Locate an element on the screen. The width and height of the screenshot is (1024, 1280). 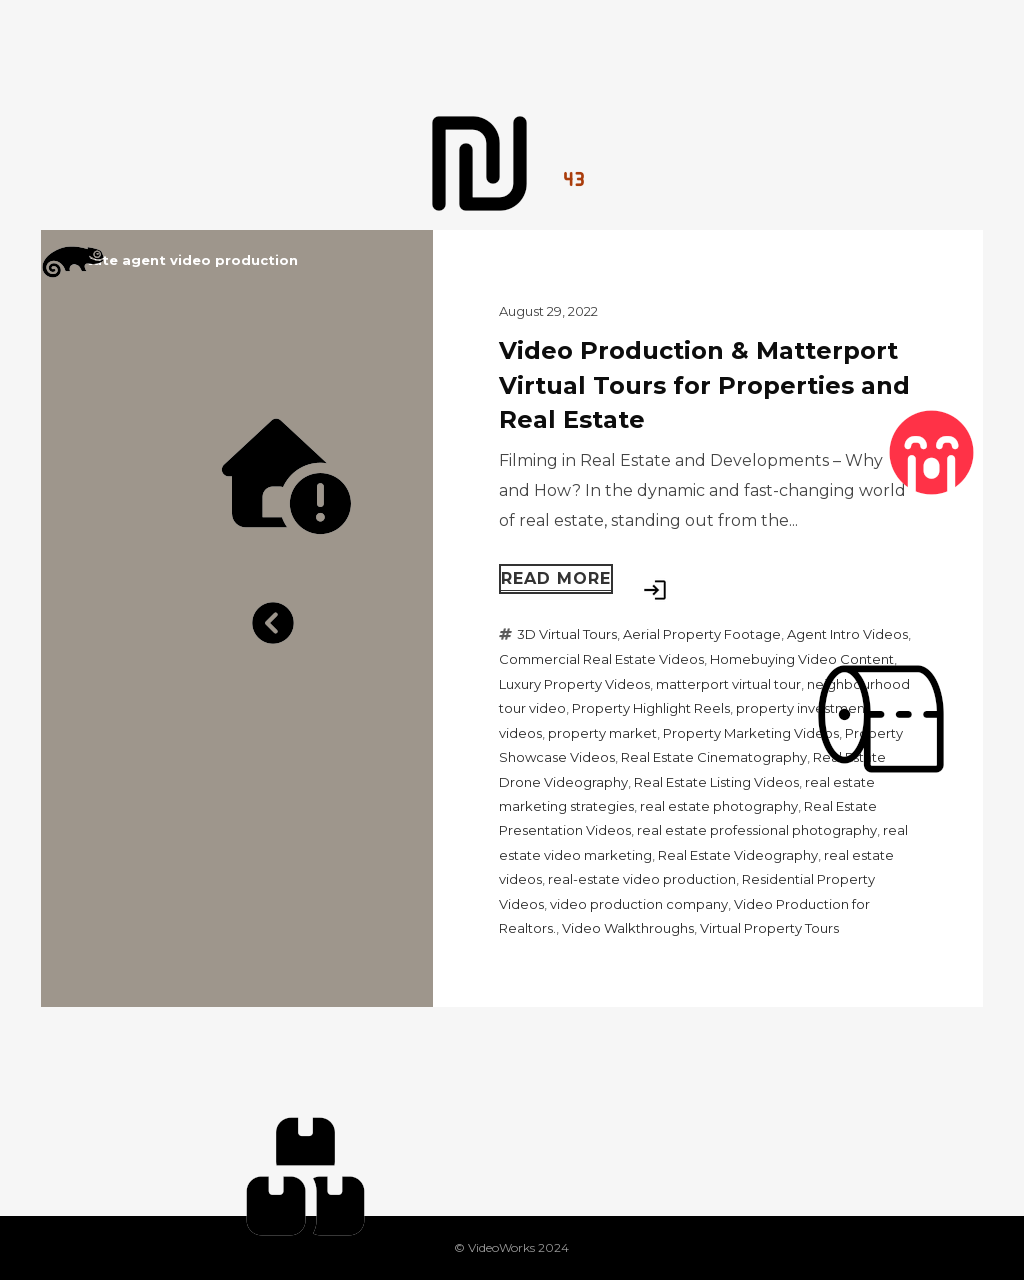
view inventory or stock items is located at coordinates (305, 1176).